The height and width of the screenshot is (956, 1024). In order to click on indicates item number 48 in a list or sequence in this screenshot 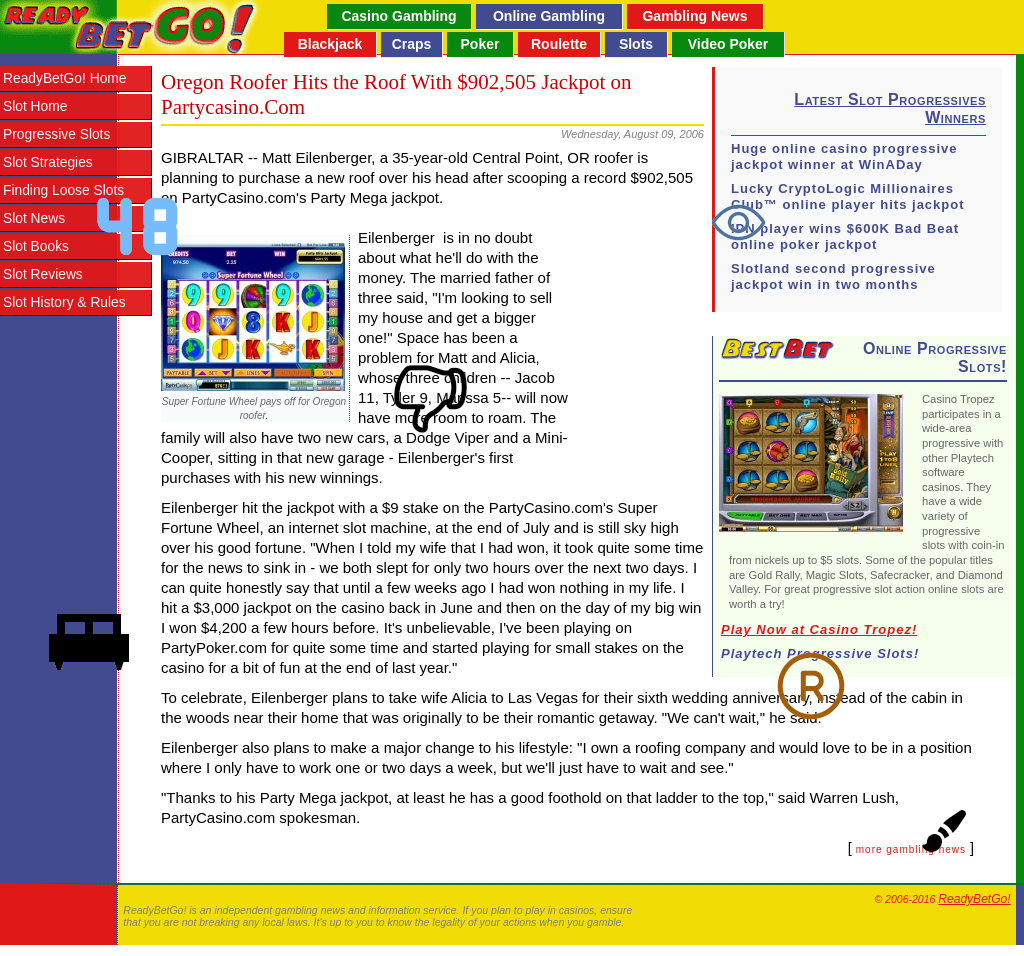, I will do `click(137, 226)`.